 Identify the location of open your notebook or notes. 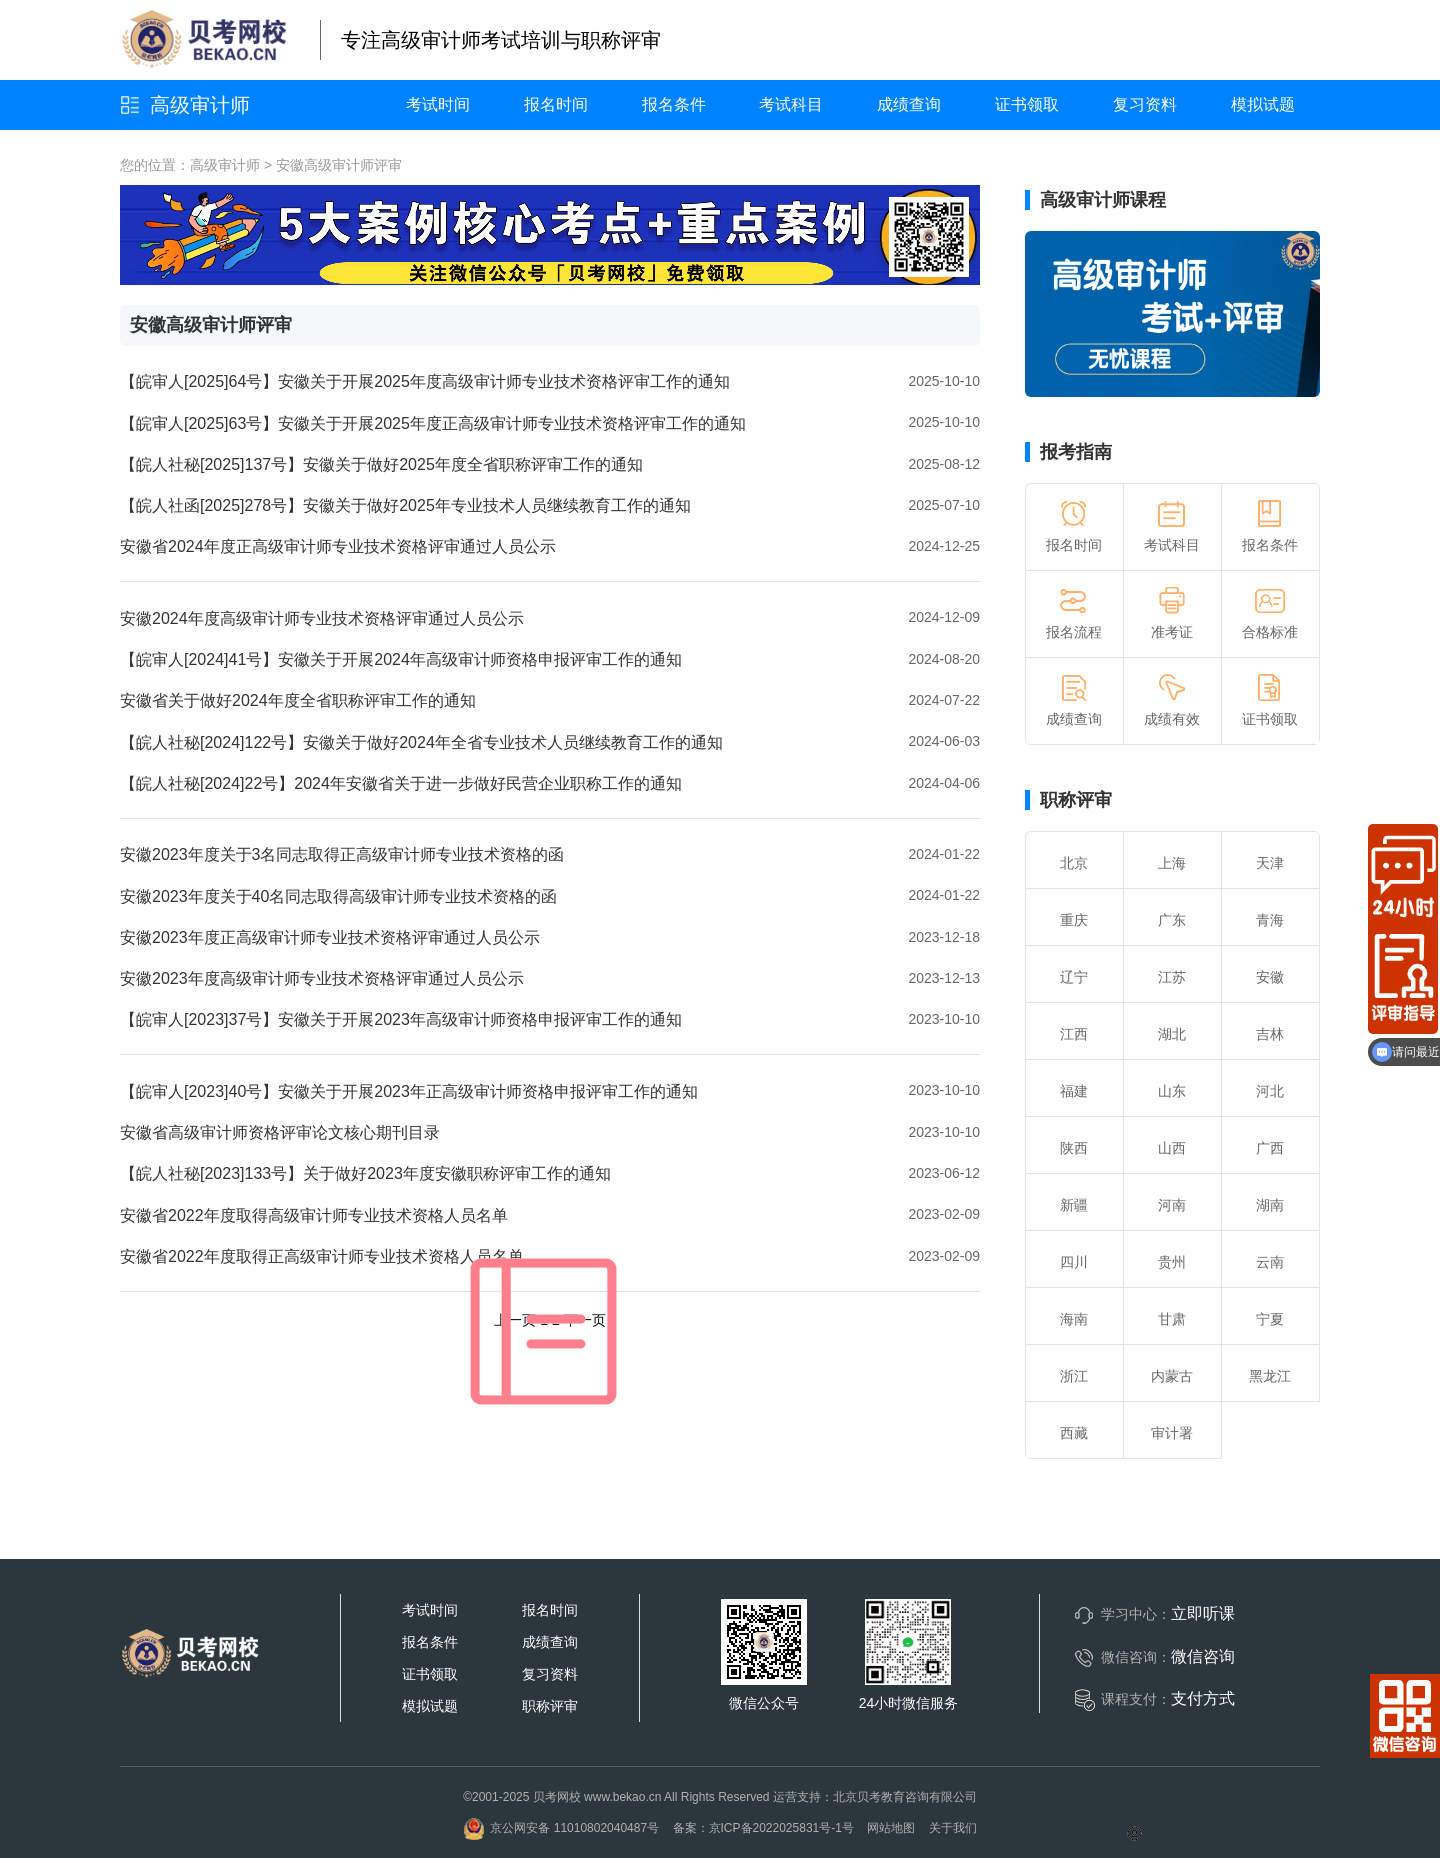
(543, 1331).